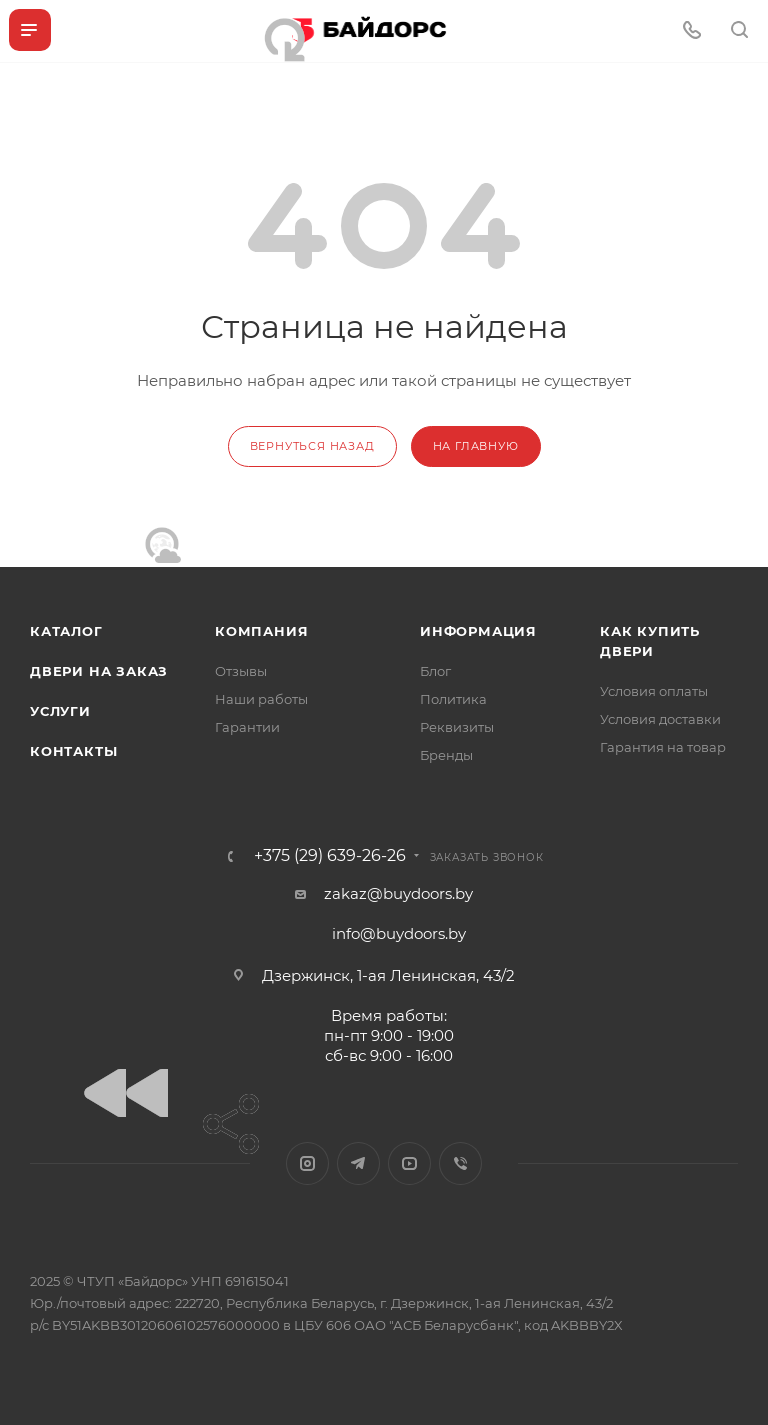 The height and width of the screenshot is (1425, 768). I want to click on access screen sharing or remote desktop settings, so click(231, 1126).